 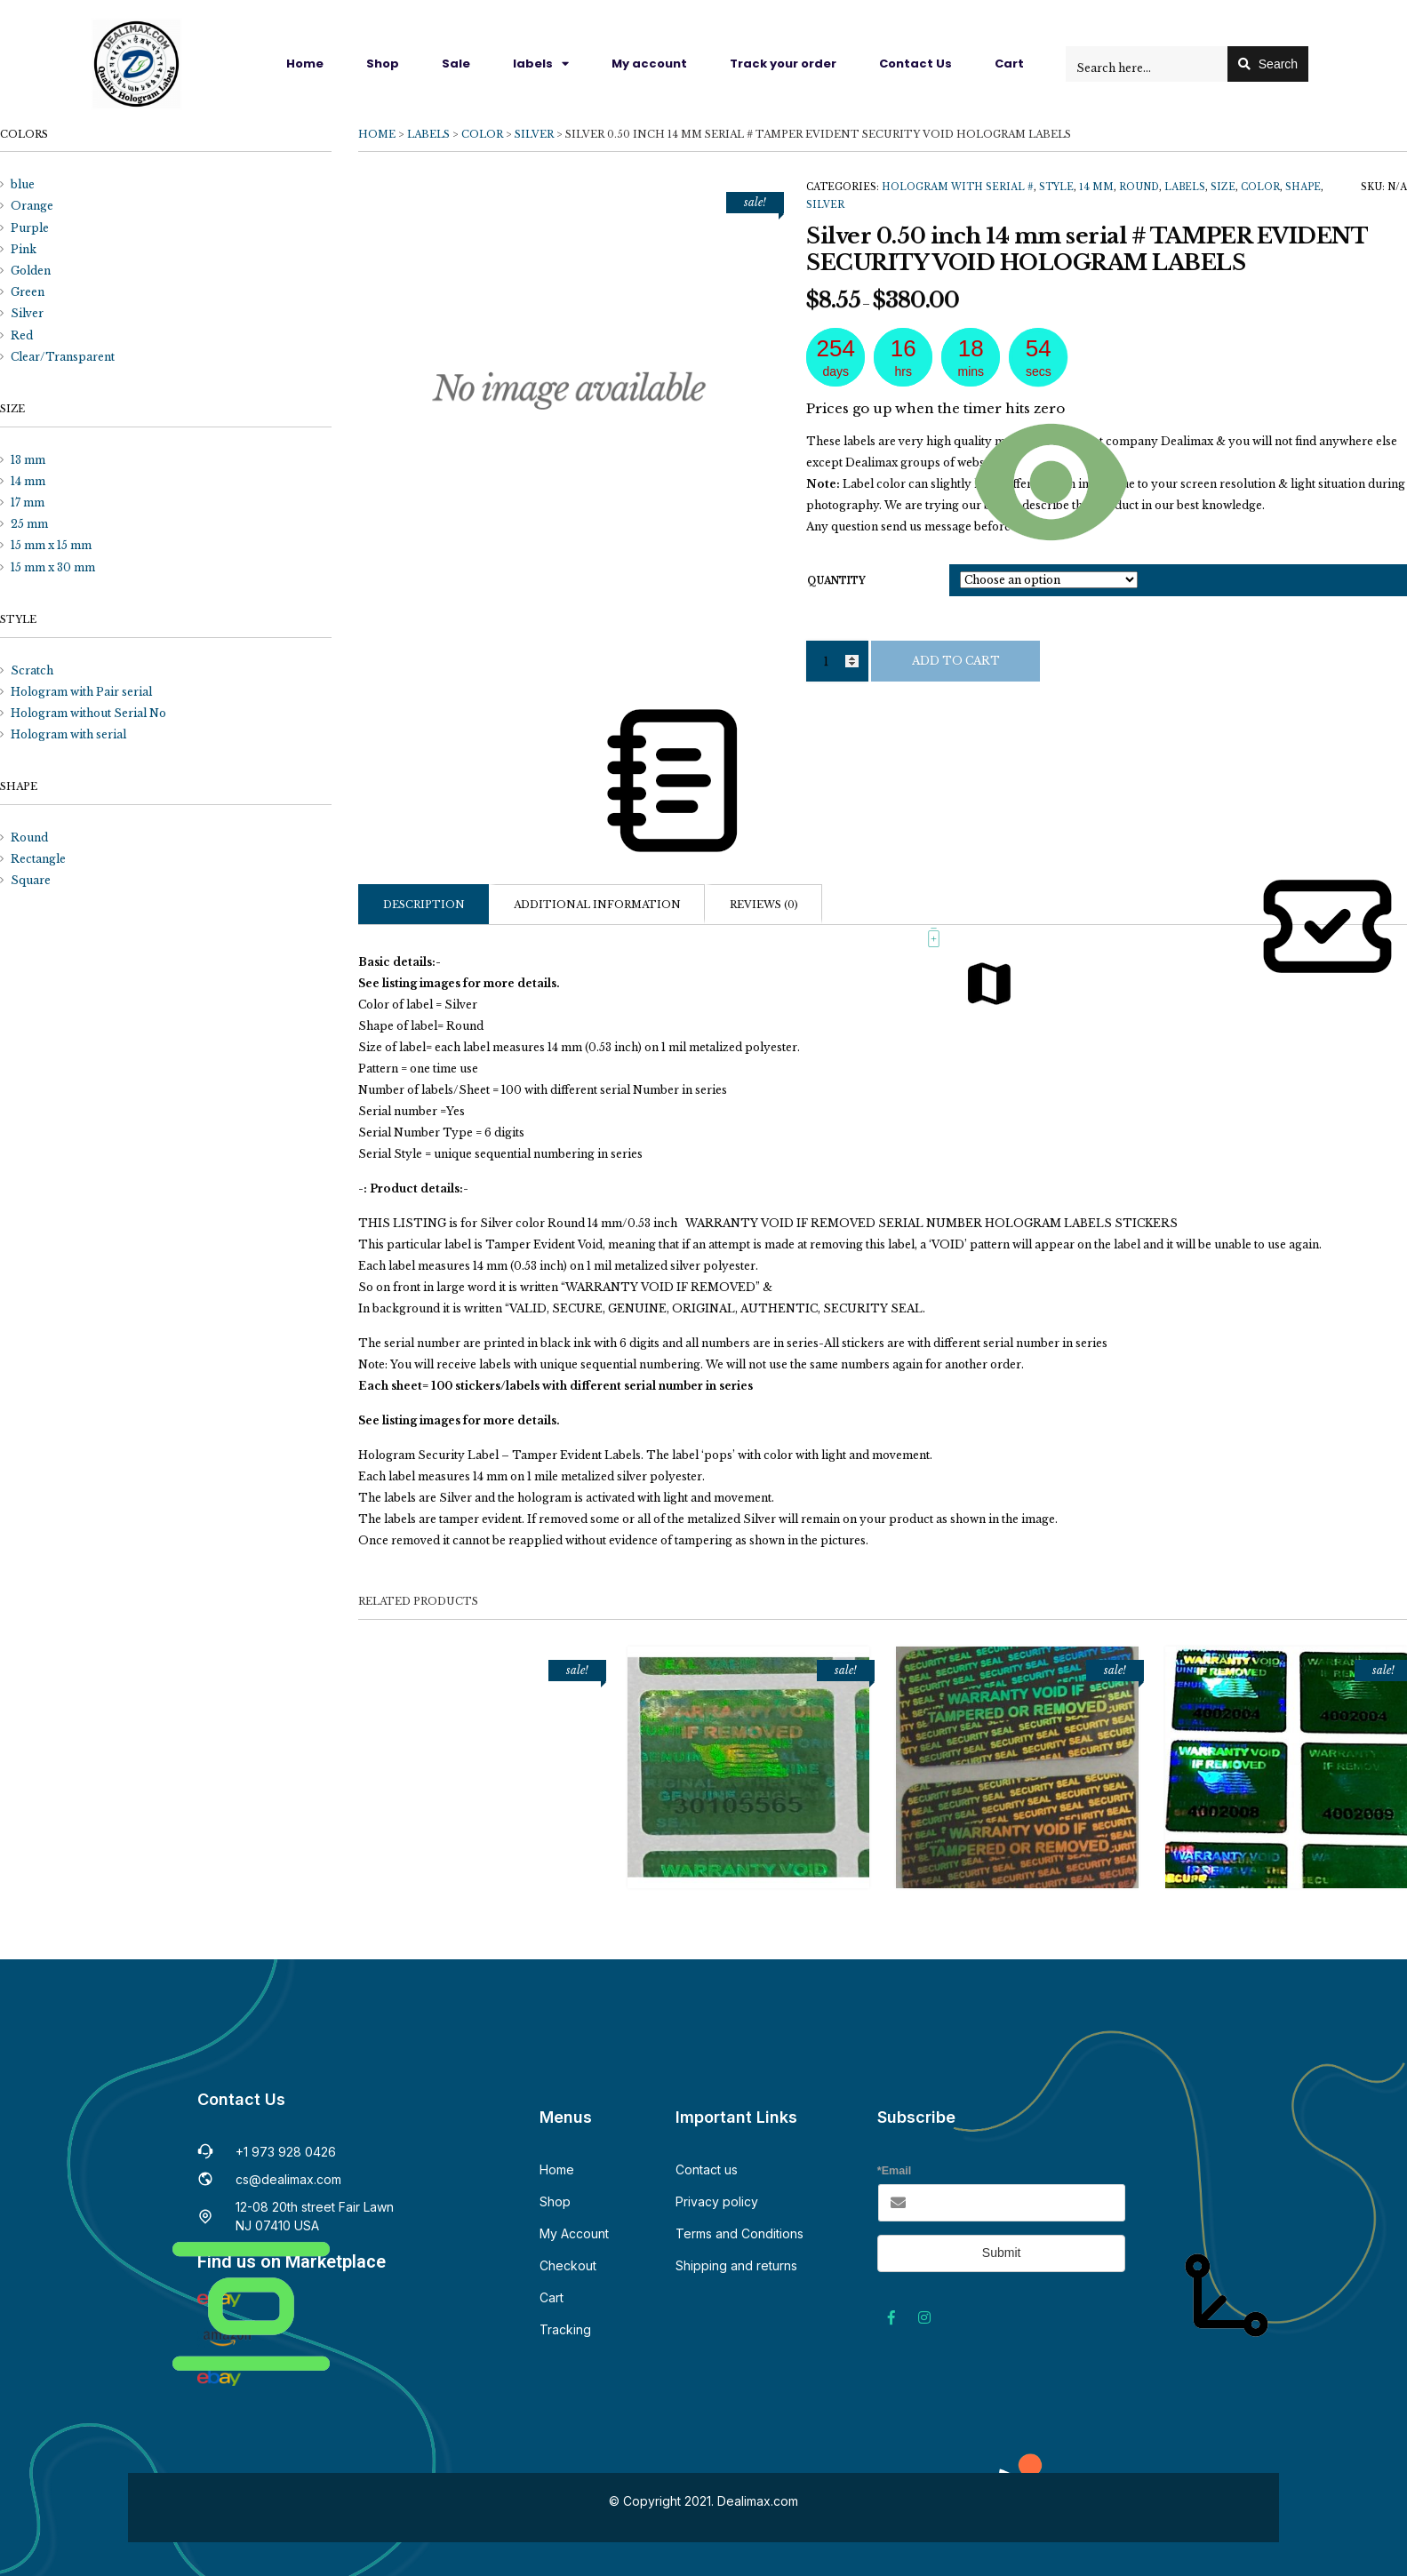 What do you see at coordinates (989, 984) in the screenshot?
I see `open map view` at bounding box center [989, 984].